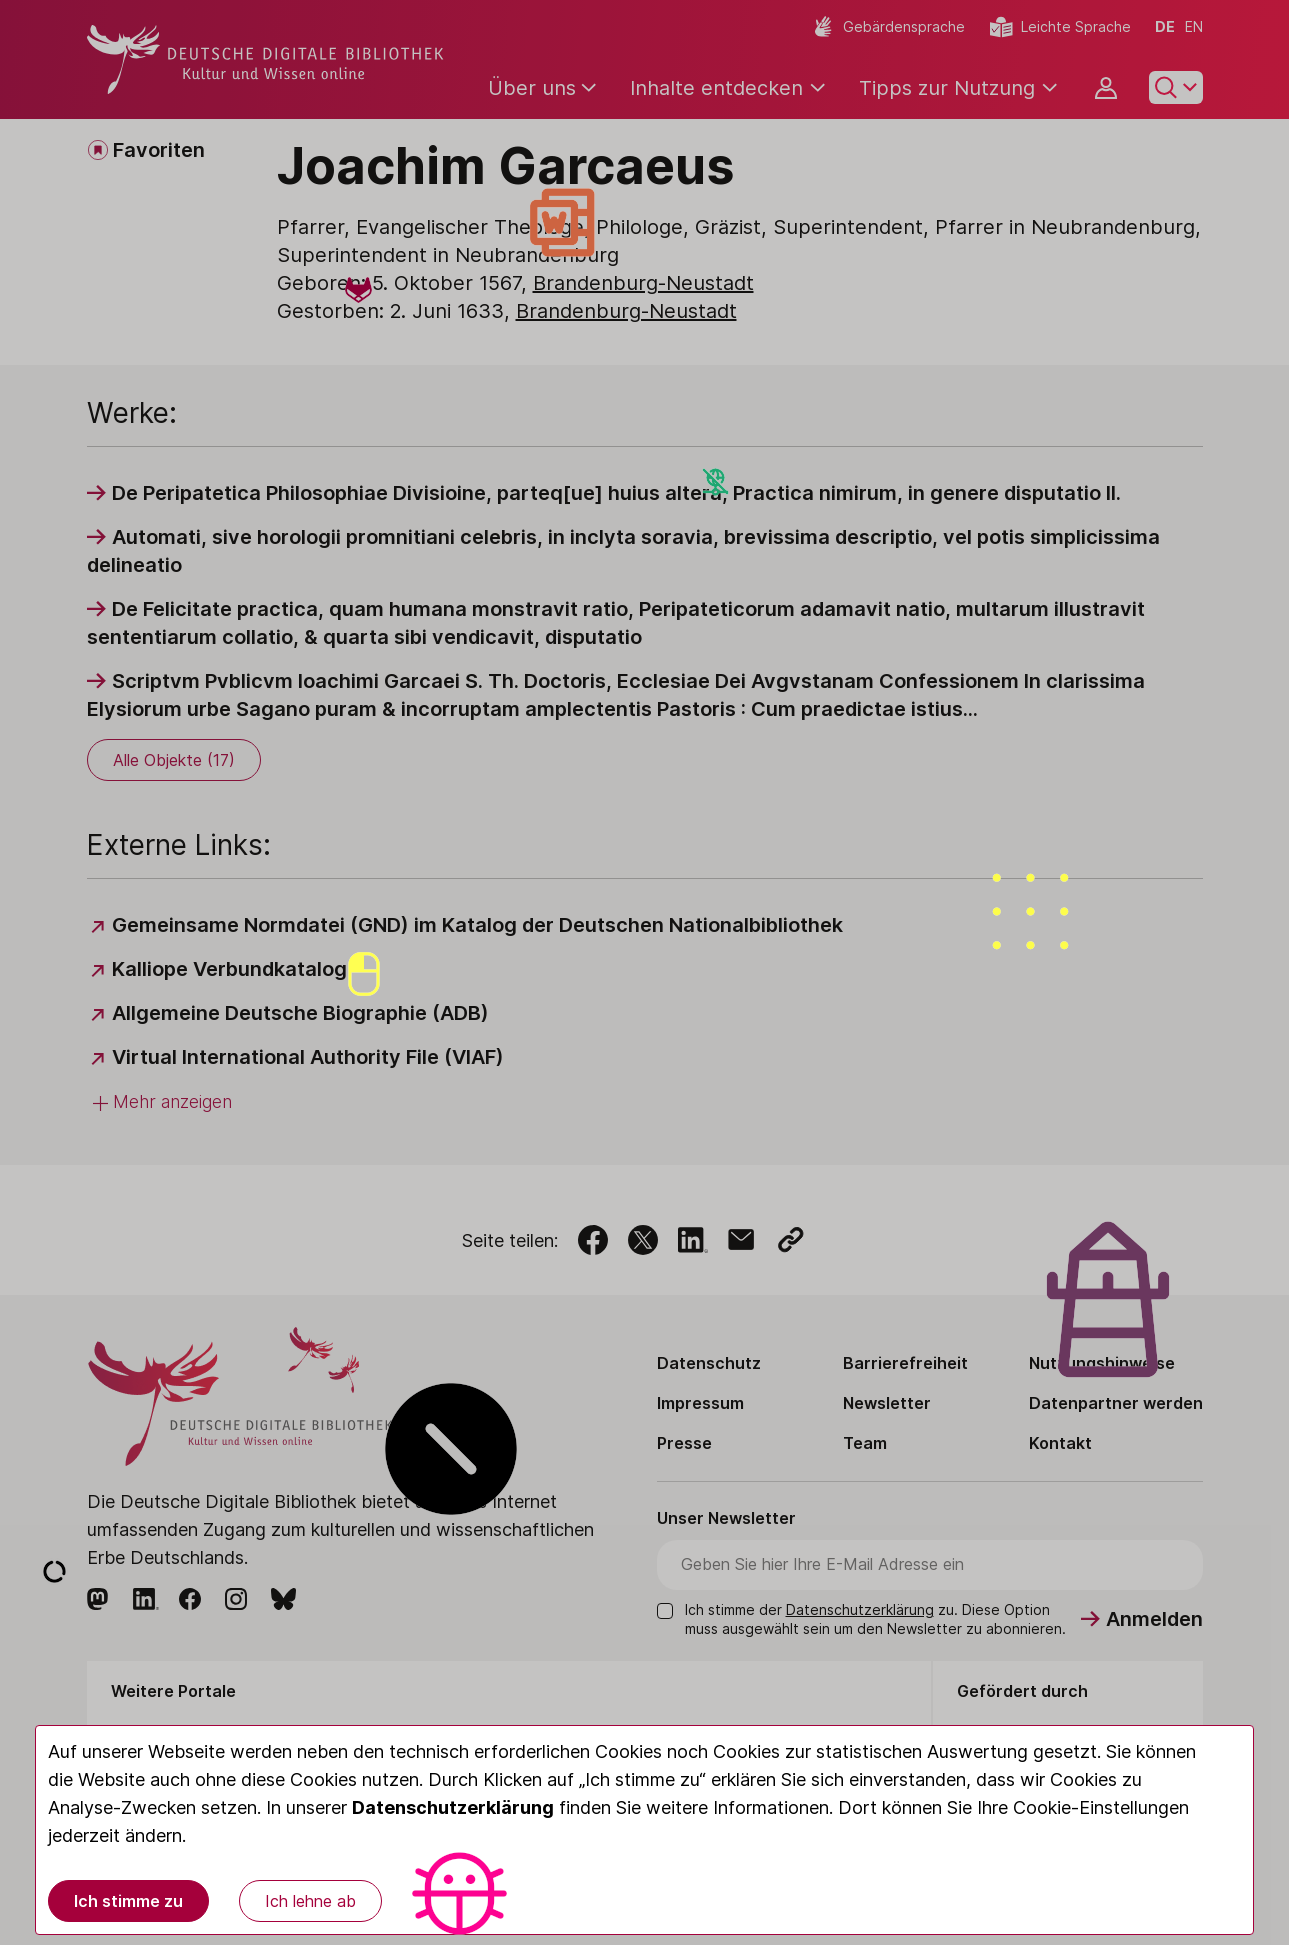 This screenshot has width=1289, height=1945. Describe the element at coordinates (358, 289) in the screenshot. I see `open GitLab repository` at that location.